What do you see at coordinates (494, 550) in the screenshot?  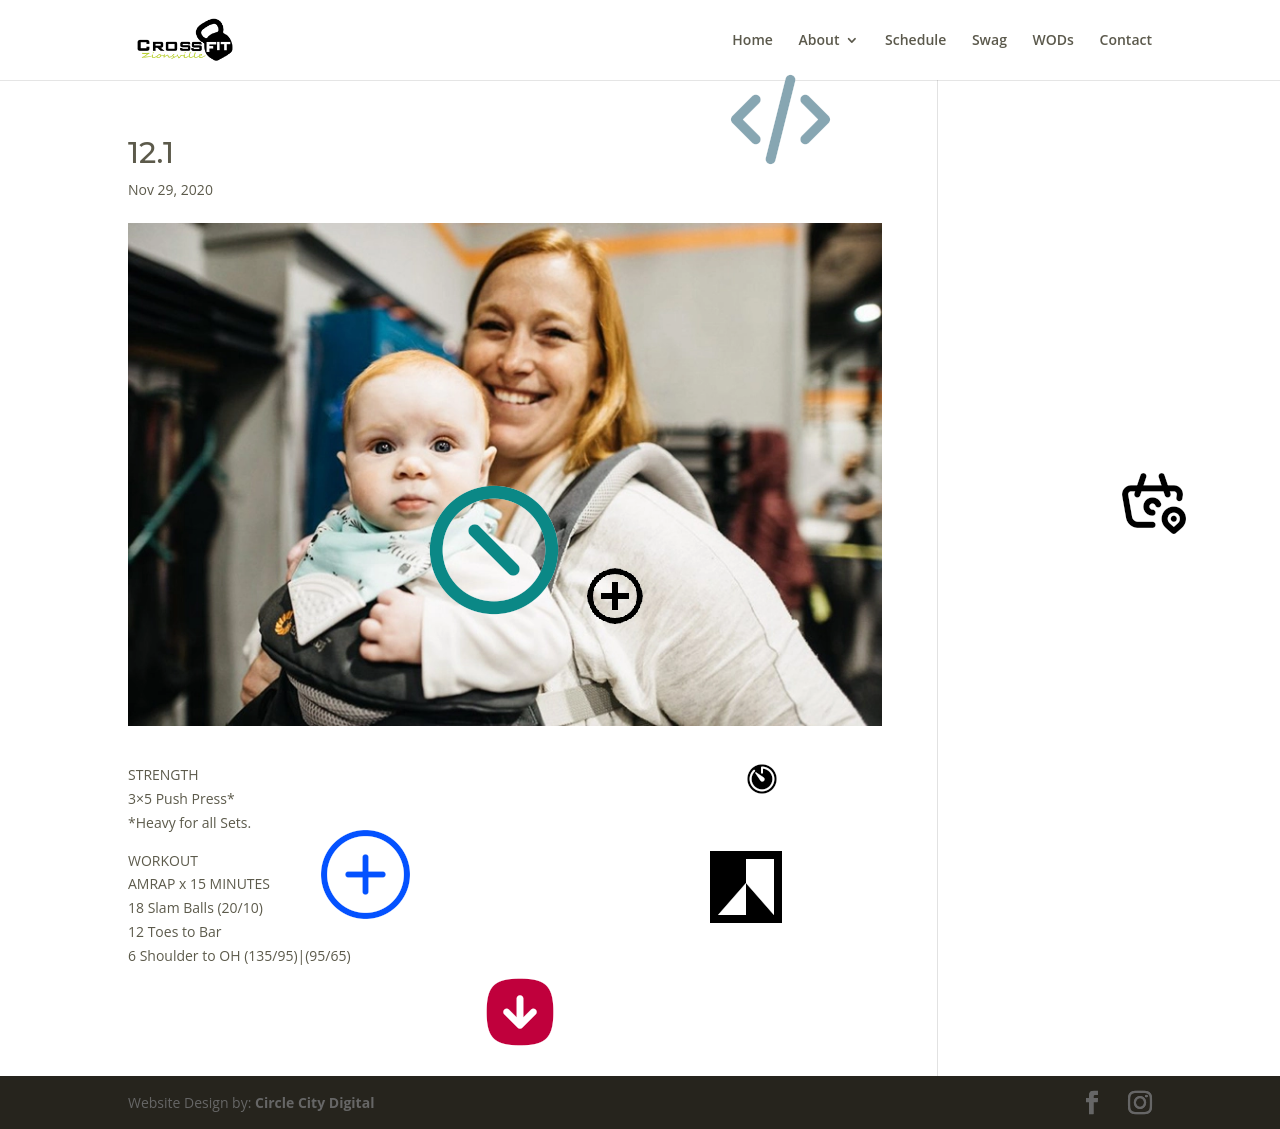 I see `indicates a forbidden or prohibited action` at bounding box center [494, 550].